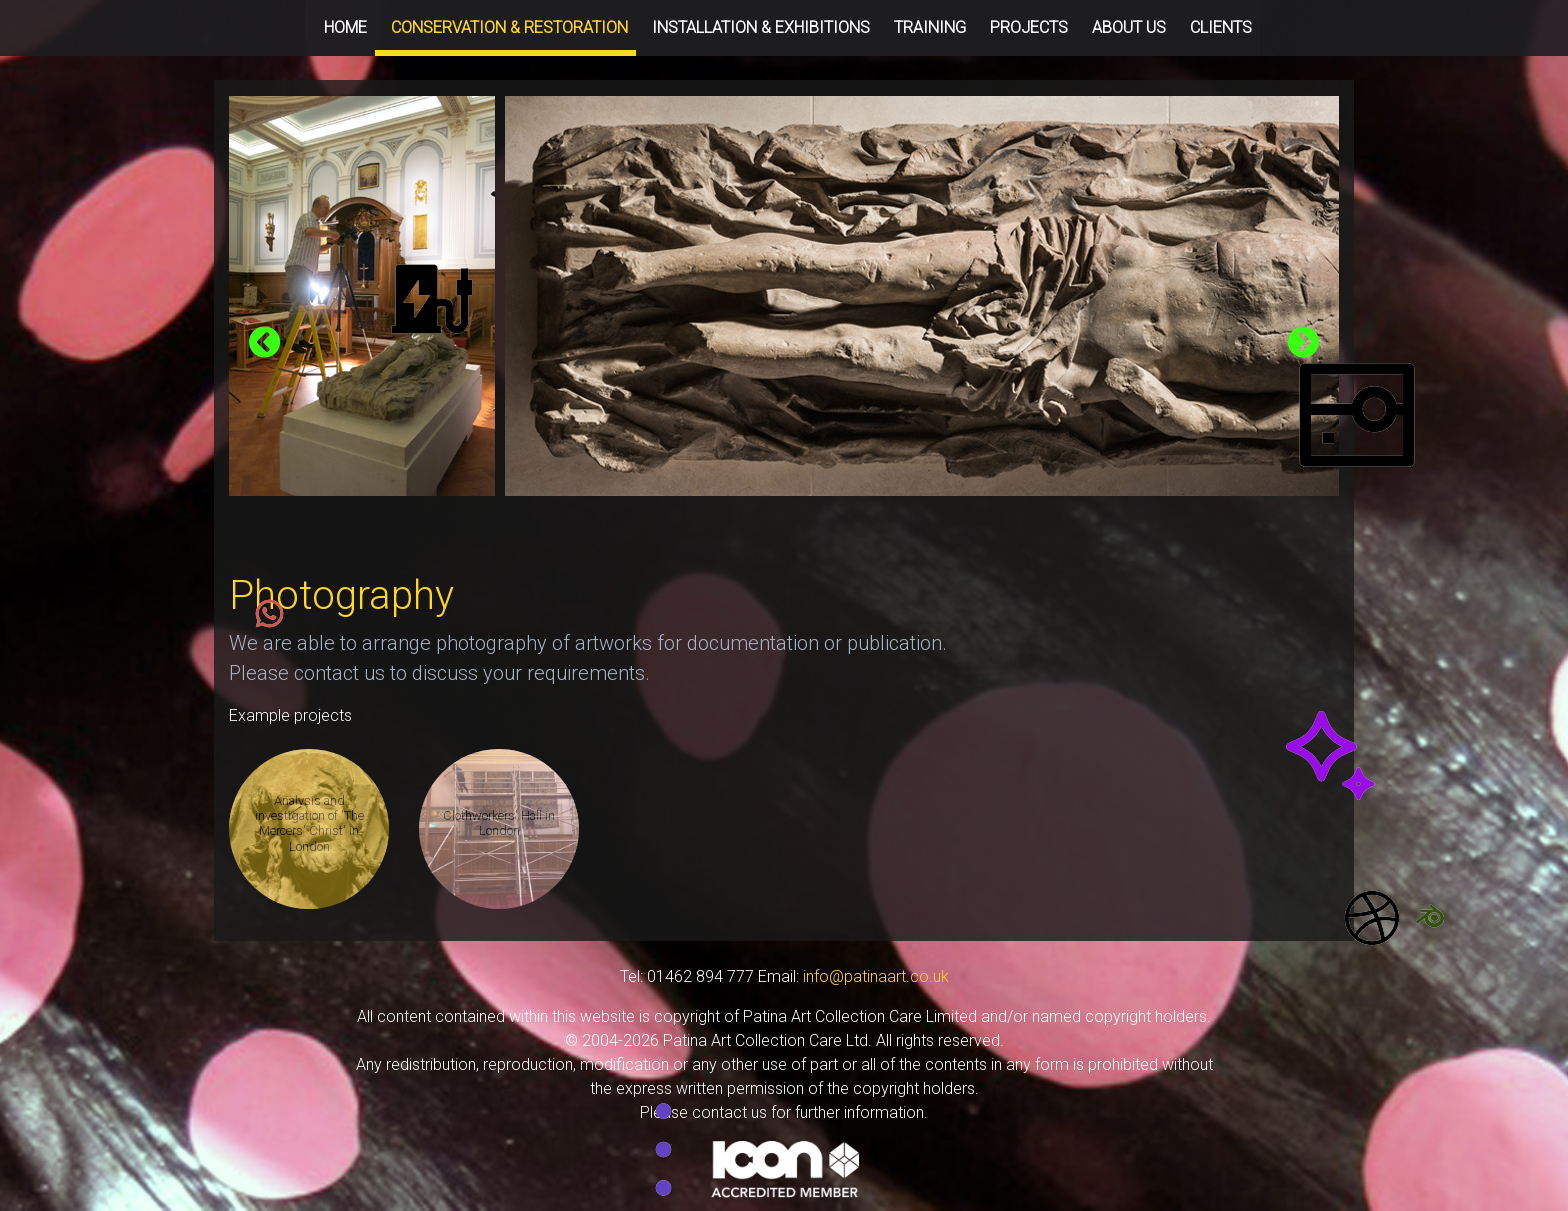 The image size is (1568, 1211). What do you see at coordinates (1372, 918) in the screenshot?
I see `dribbble logo` at bounding box center [1372, 918].